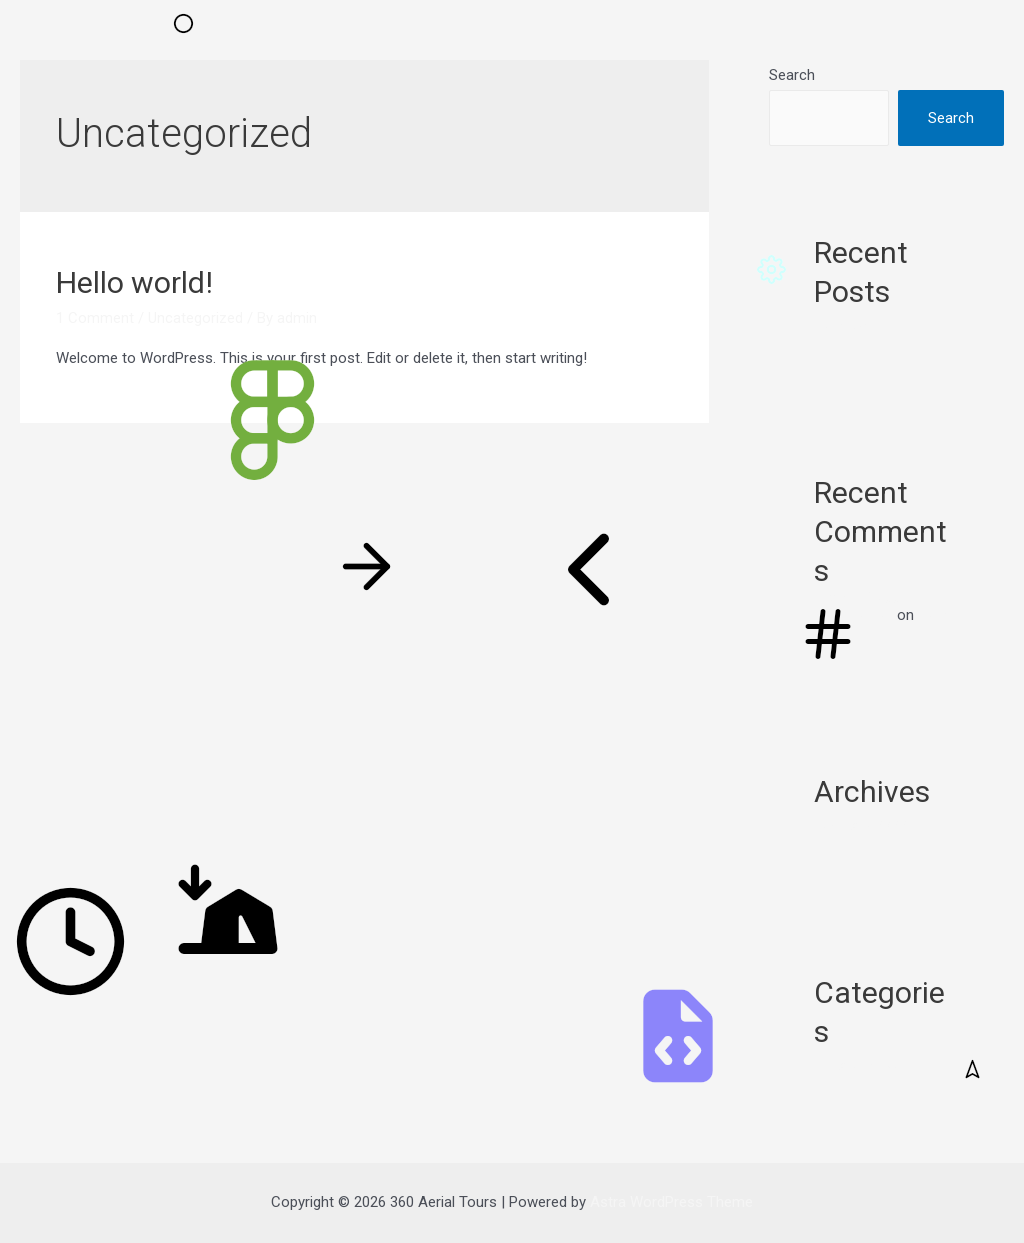  I want to click on go back to the previous screen, so click(588, 569).